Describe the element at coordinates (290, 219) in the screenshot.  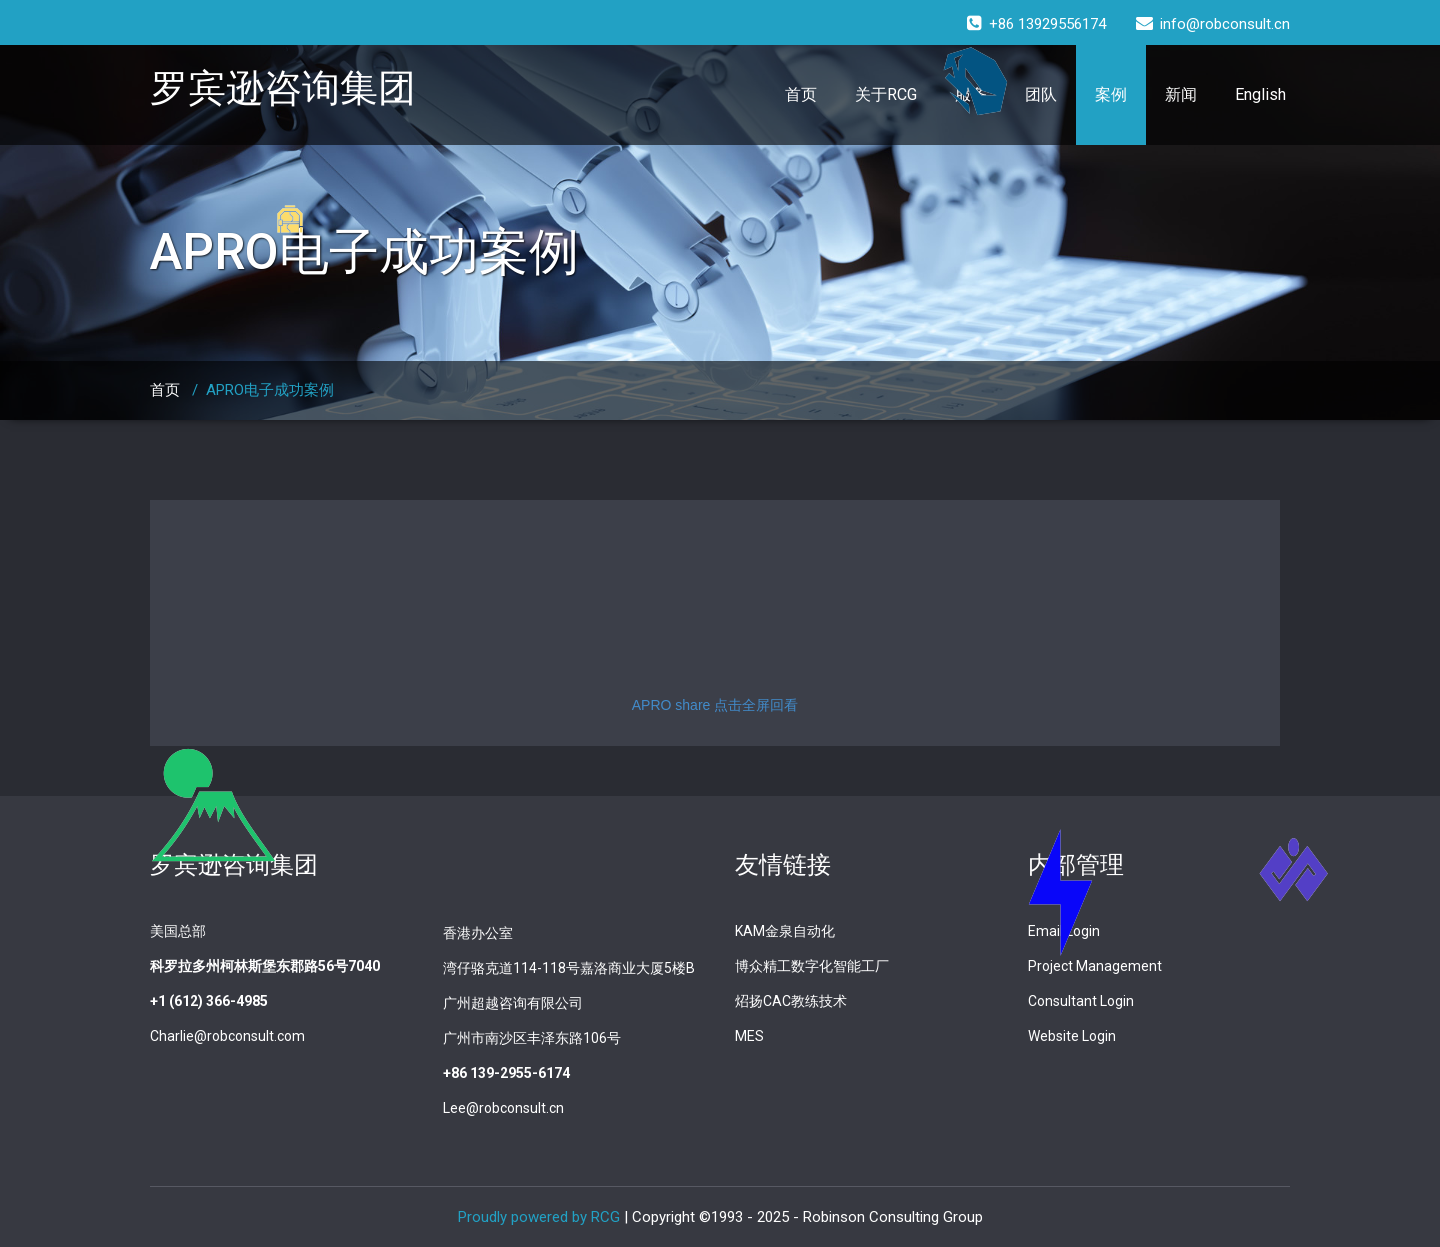
I see `access airlock or sealed compartment controls` at that location.